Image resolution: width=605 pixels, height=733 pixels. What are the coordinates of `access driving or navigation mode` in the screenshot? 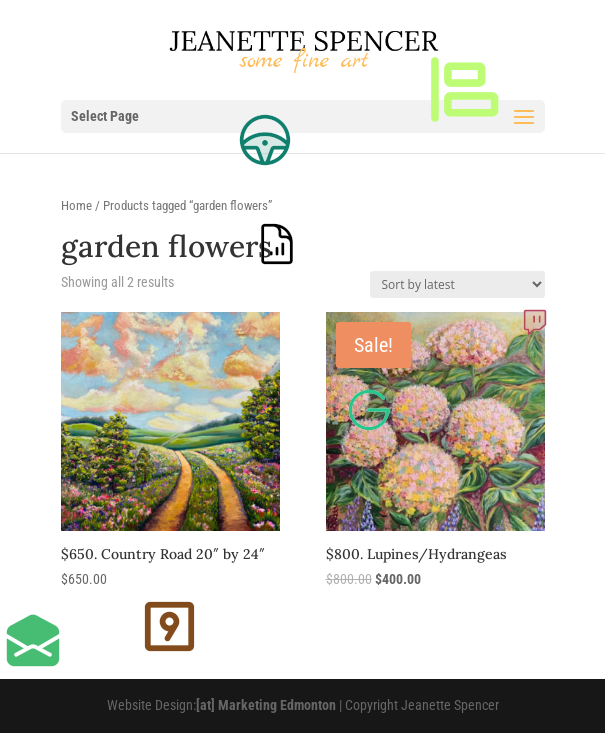 It's located at (265, 140).